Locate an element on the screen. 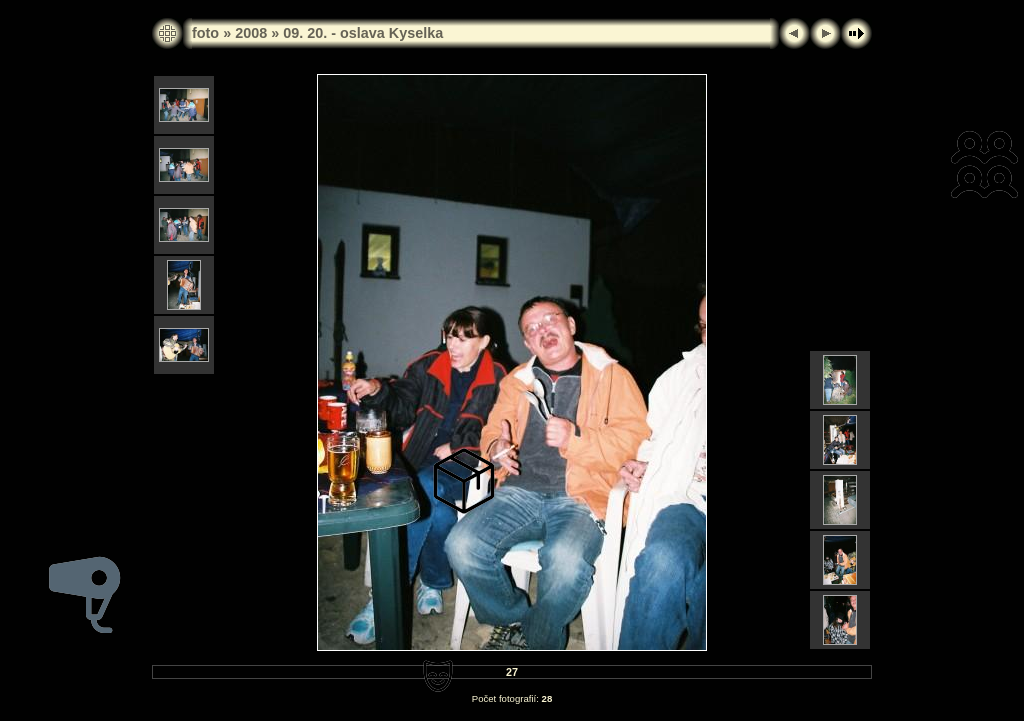  access hair styling or beauty tools is located at coordinates (86, 591).